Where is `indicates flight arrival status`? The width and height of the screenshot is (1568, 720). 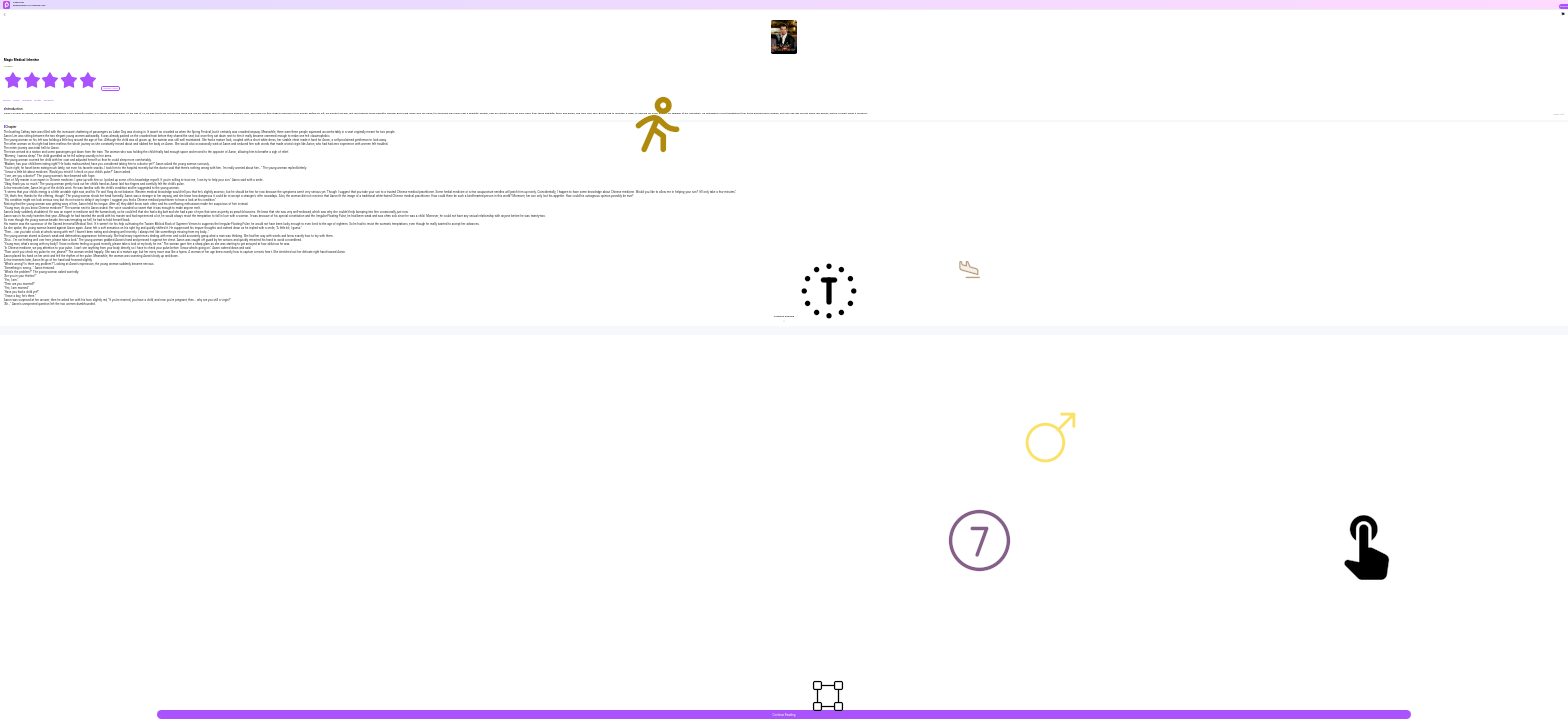 indicates flight arrival status is located at coordinates (968, 269).